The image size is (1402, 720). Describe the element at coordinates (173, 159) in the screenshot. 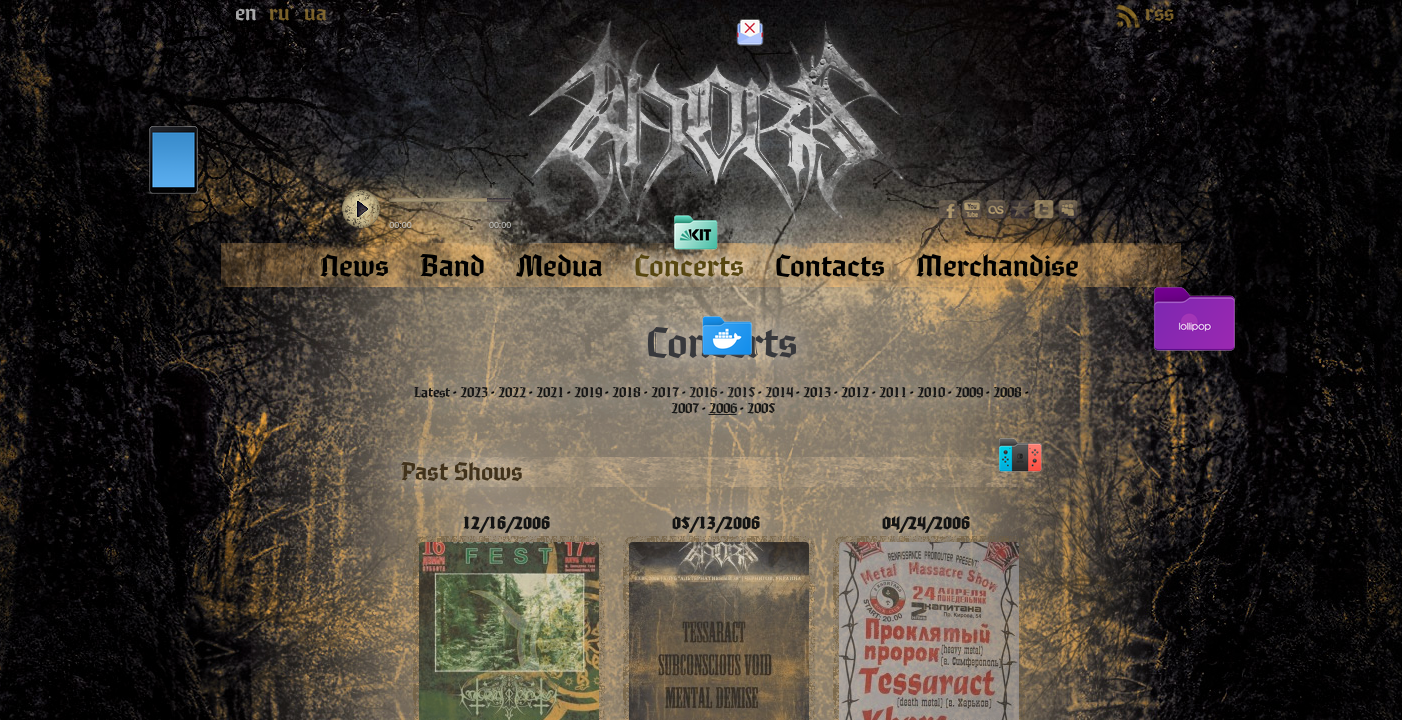

I see `manage connected iPad device` at that location.